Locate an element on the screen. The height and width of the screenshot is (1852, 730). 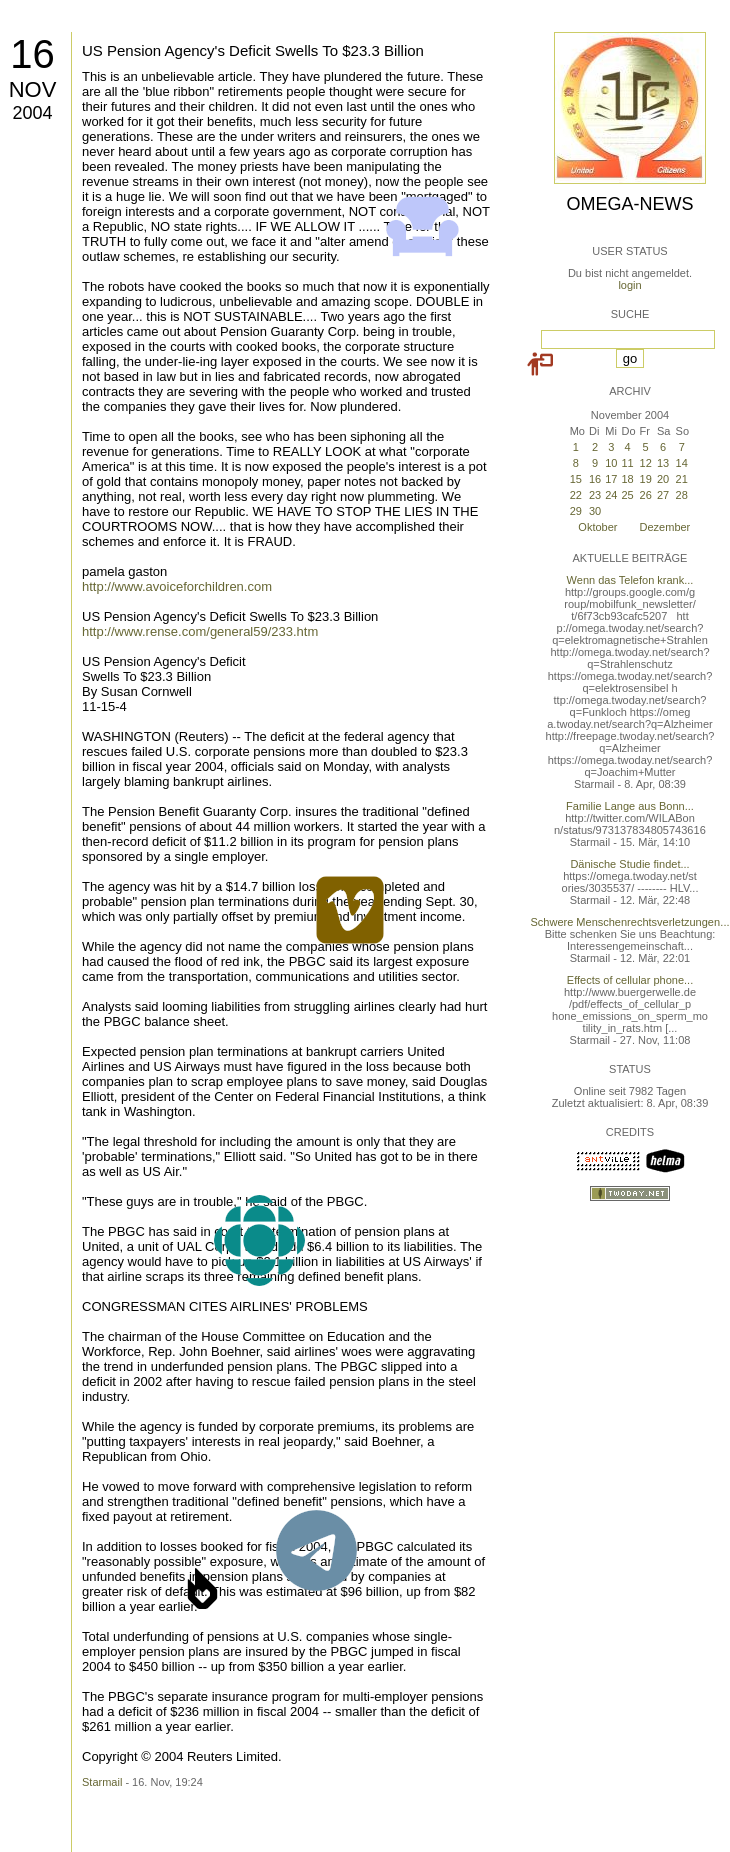
open Telegram messaging app is located at coordinates (316, 1550).